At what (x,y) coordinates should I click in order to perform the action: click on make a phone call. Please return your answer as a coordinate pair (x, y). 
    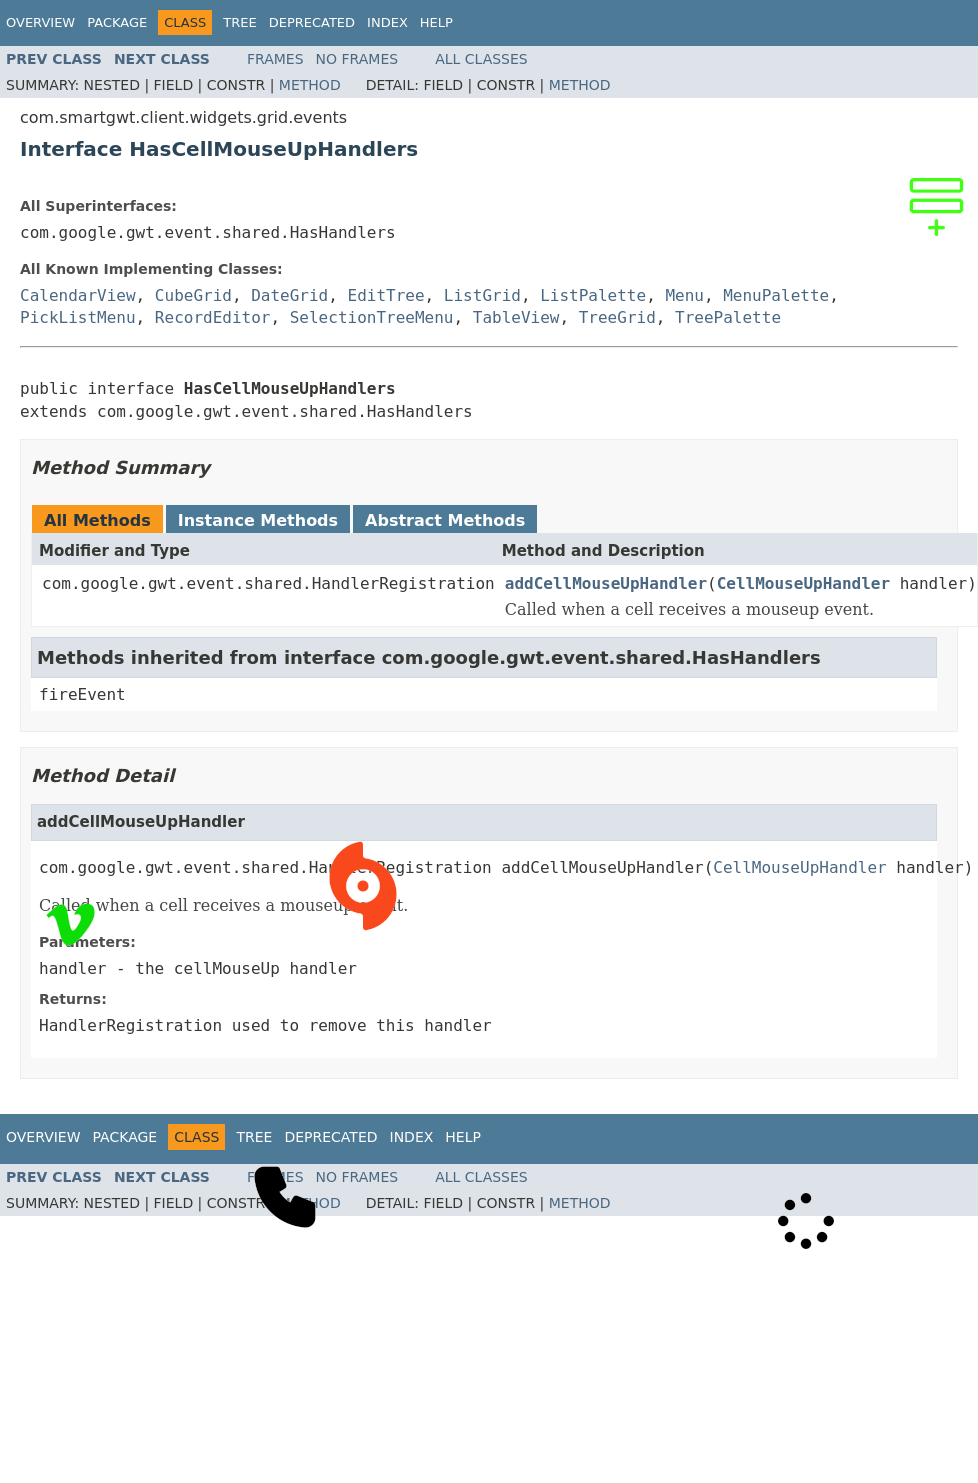
    Looking at the image, I should click on (286, 1195).